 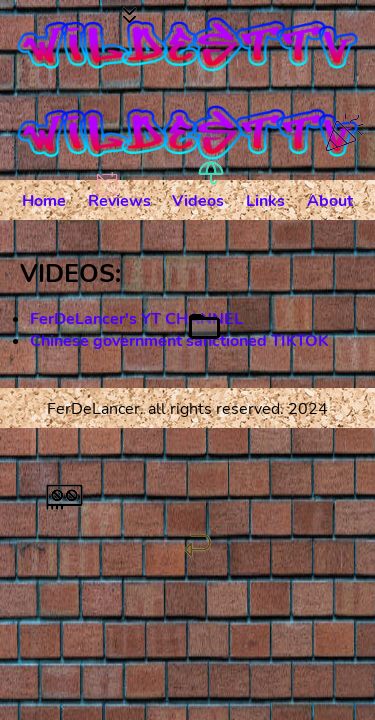 What do you see at coordinates (204, 326) in the screenshot?
I see `open folder to view contents` at bounding box center [204, 326].